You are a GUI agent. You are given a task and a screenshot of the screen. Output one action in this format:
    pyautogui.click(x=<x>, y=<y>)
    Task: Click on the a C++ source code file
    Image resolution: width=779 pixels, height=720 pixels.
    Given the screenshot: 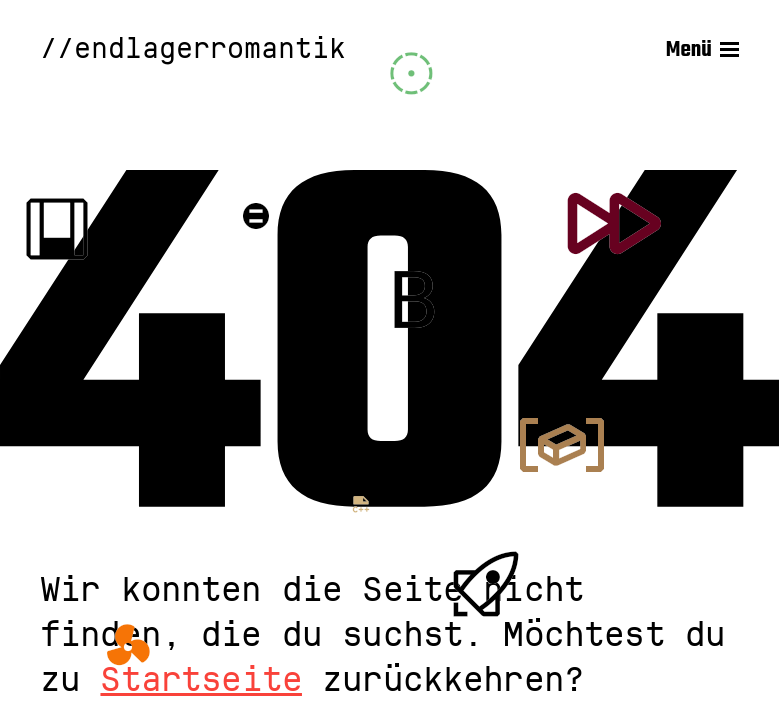 What is the action you would take?
    pyautogui.click(x=361, y=505)
    